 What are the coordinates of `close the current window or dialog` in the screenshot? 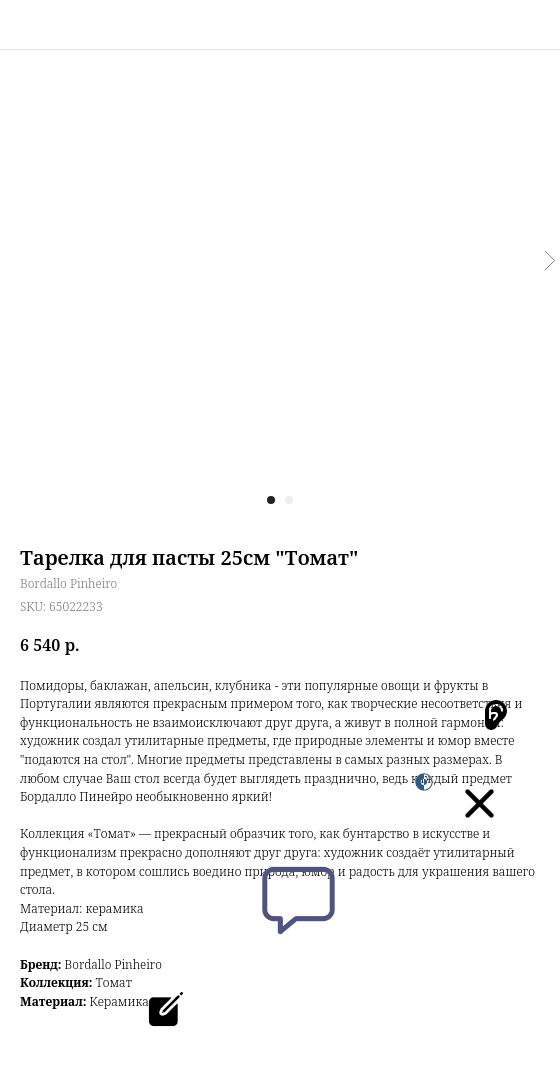 It's located at (479, 803).